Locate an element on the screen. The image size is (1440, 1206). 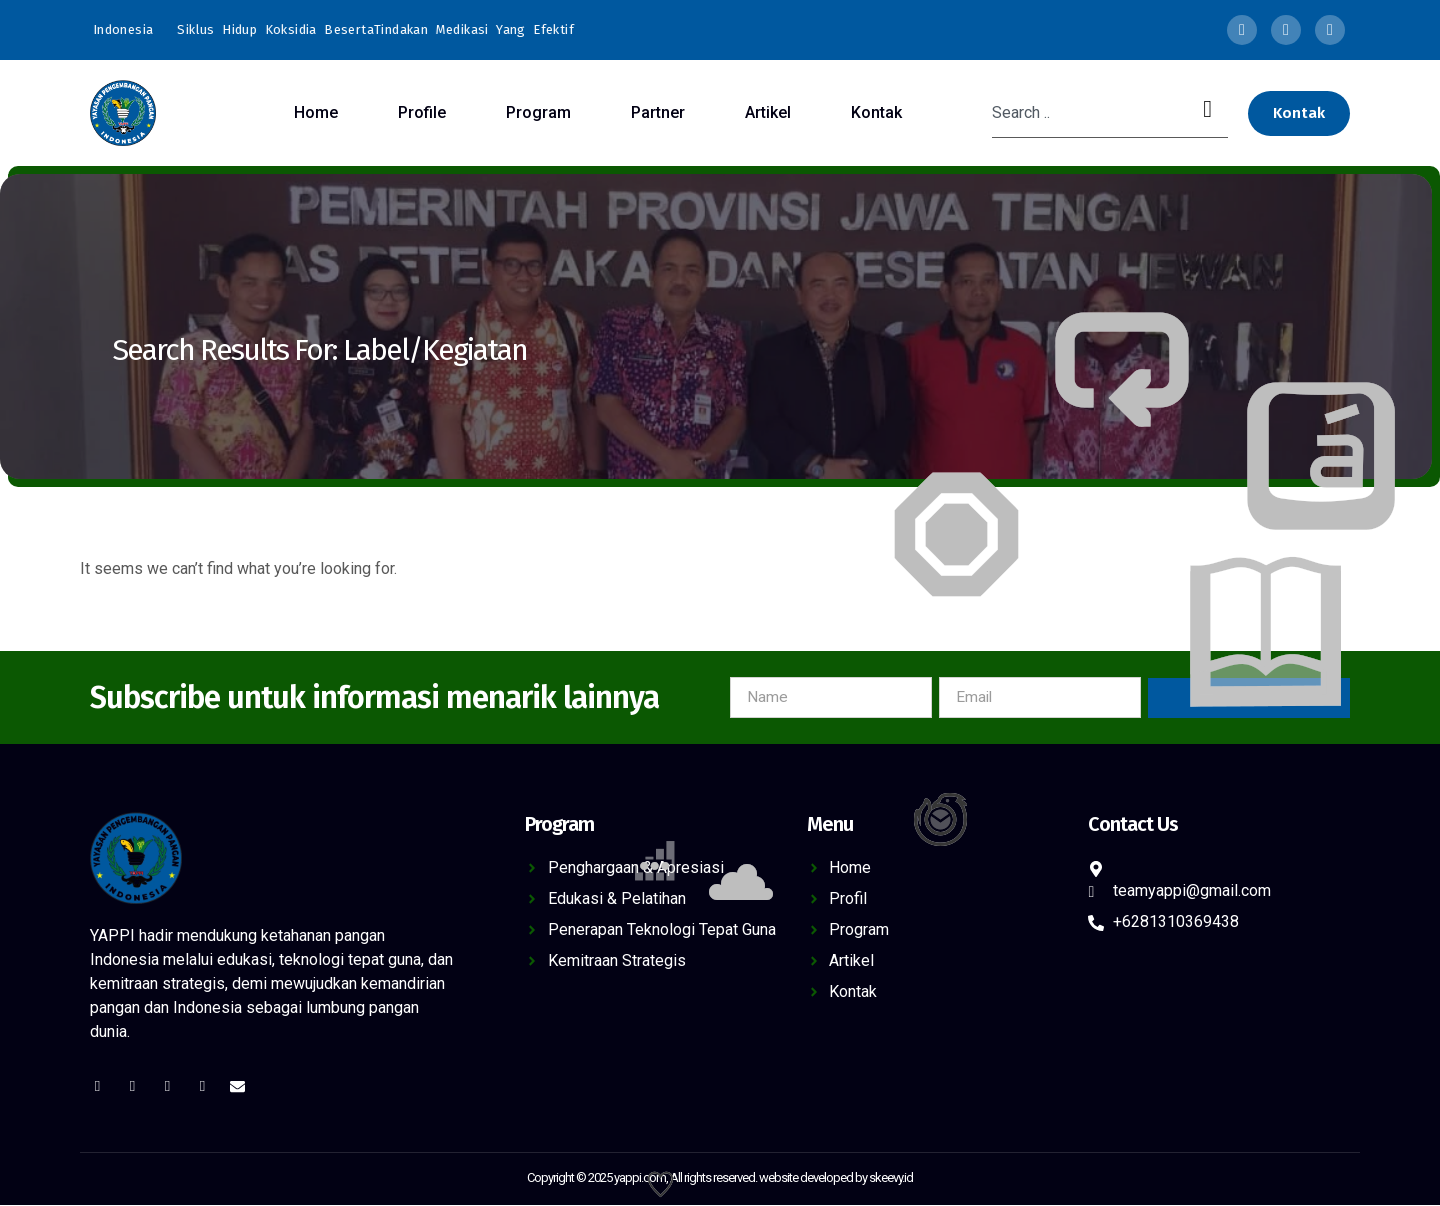
stop a running process or task is located at coordinates (956, 534).